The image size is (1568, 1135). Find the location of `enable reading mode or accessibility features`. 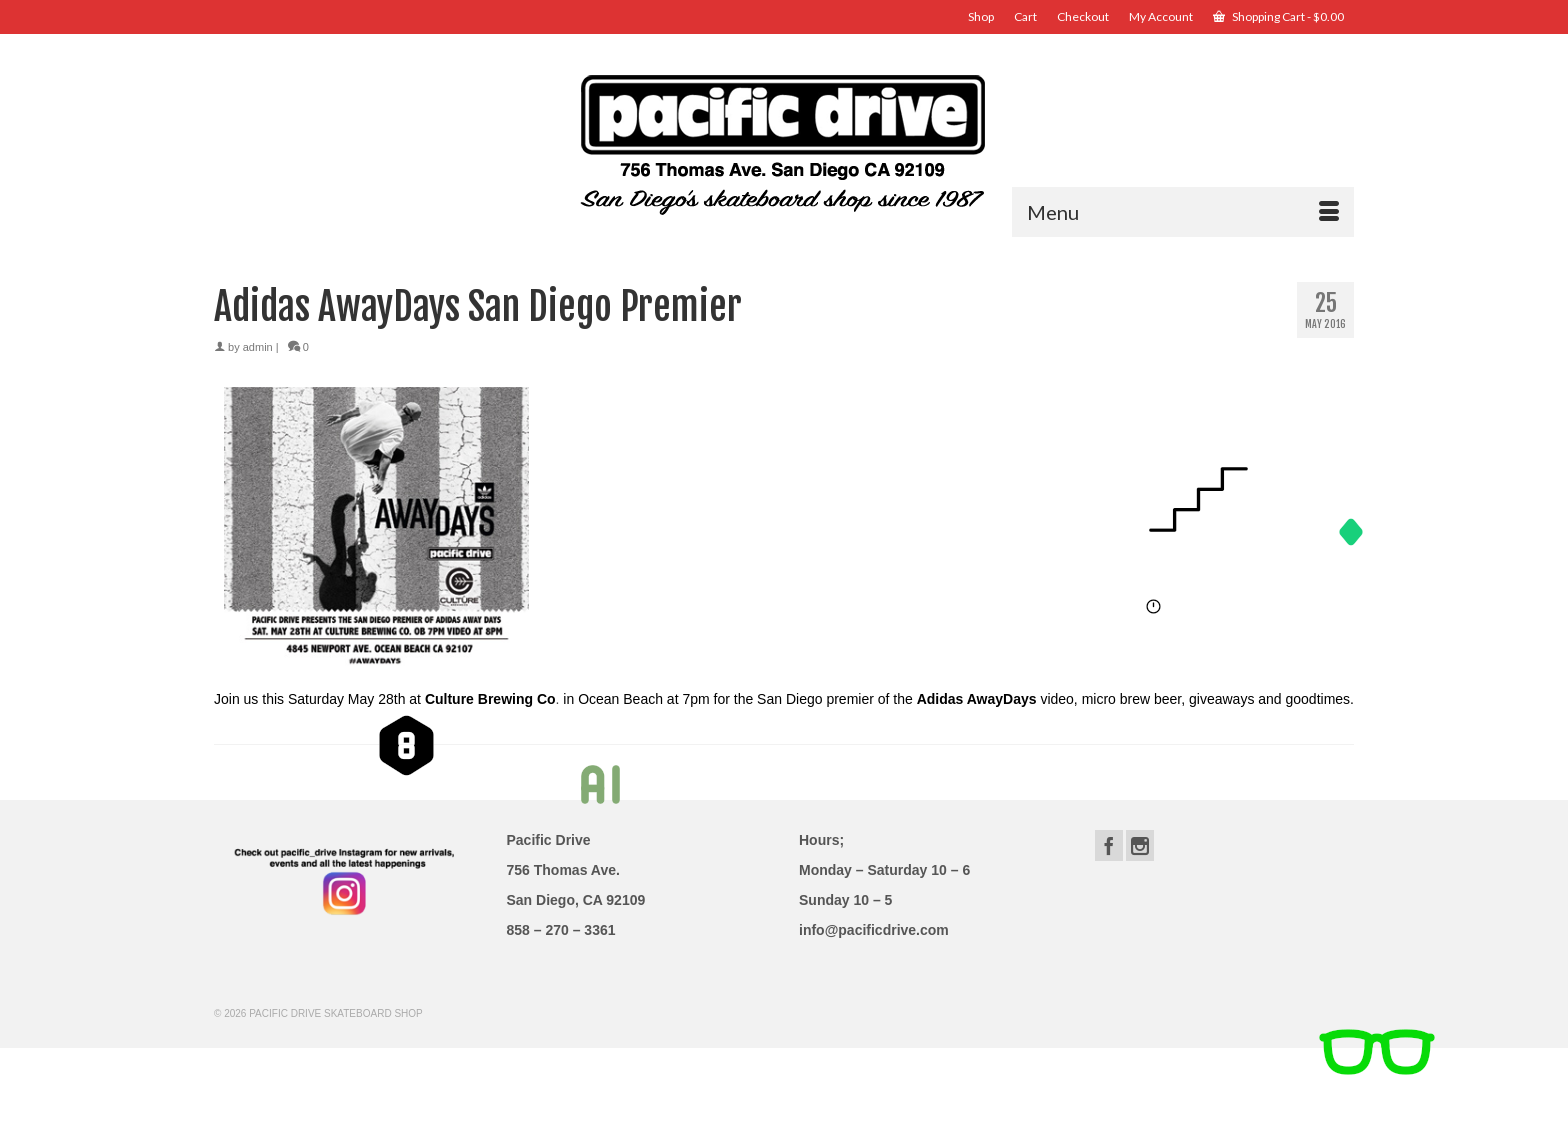

enable reading mode or accessibility features is located at coordinates (1377, 1052).